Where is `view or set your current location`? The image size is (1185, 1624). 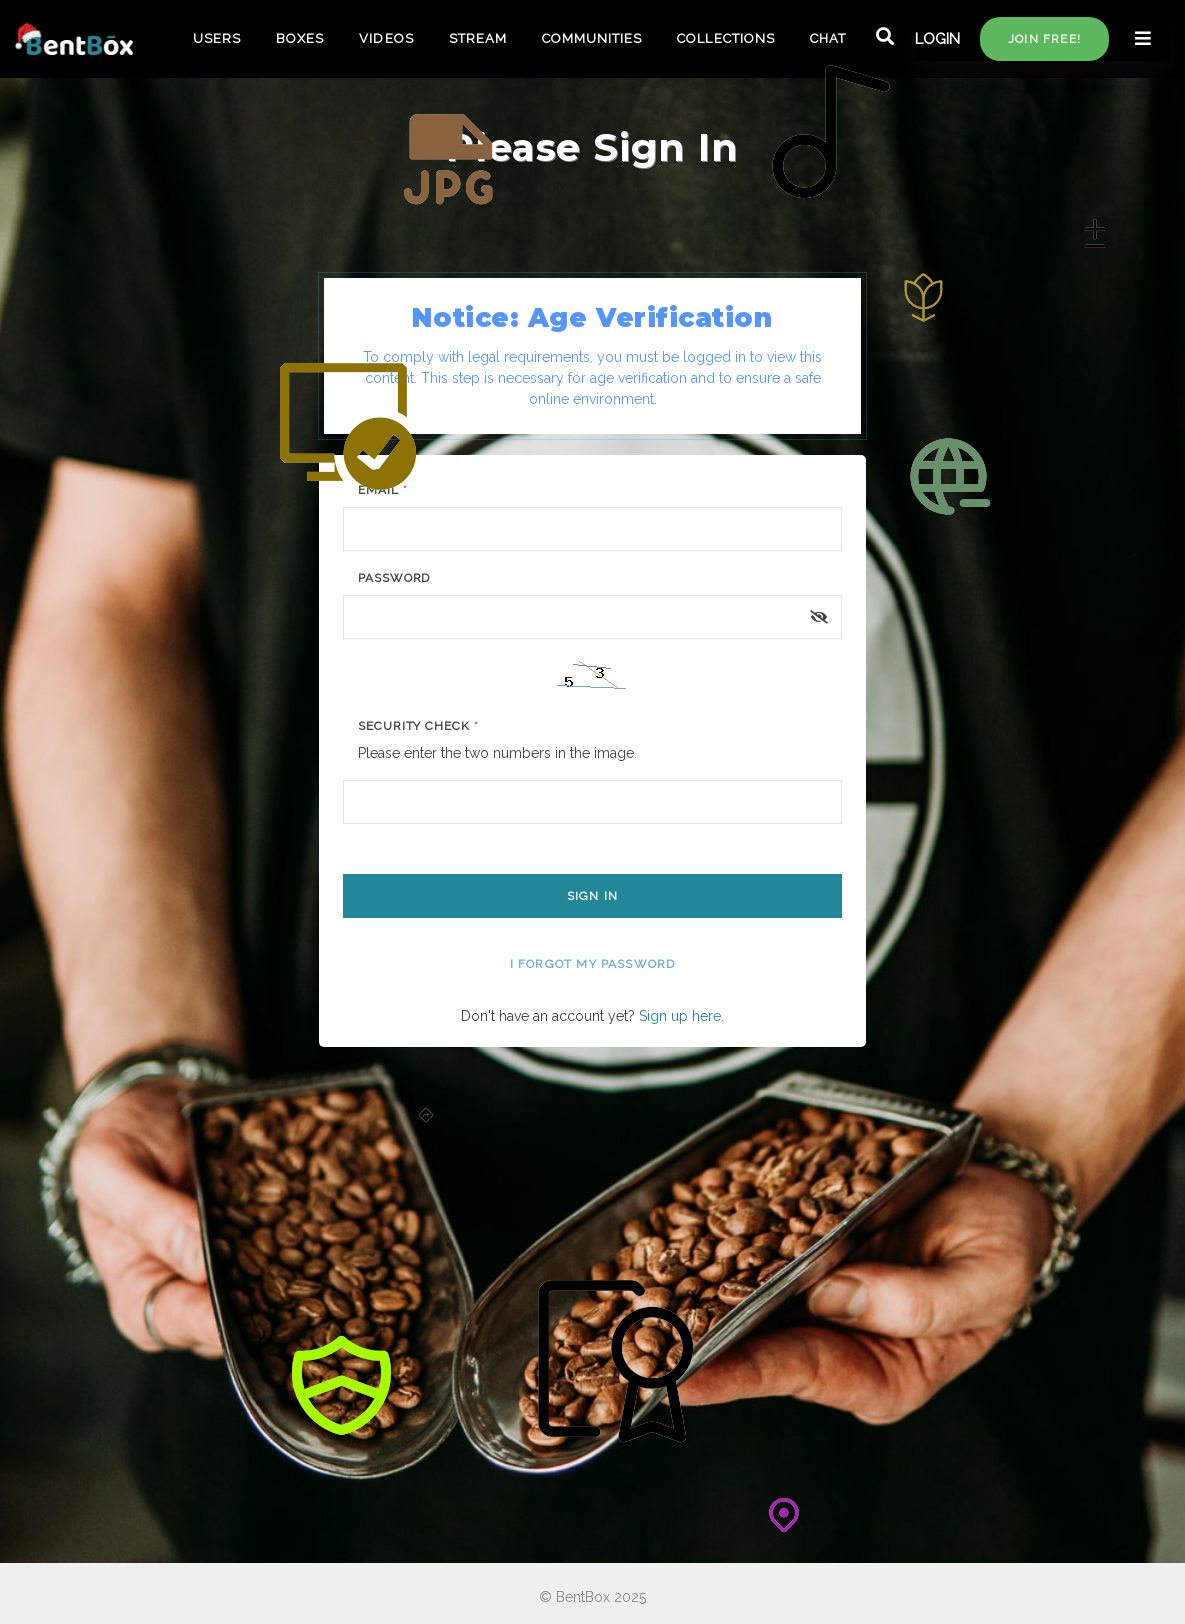 view or set your current location is located at coordinates (784, 1515).